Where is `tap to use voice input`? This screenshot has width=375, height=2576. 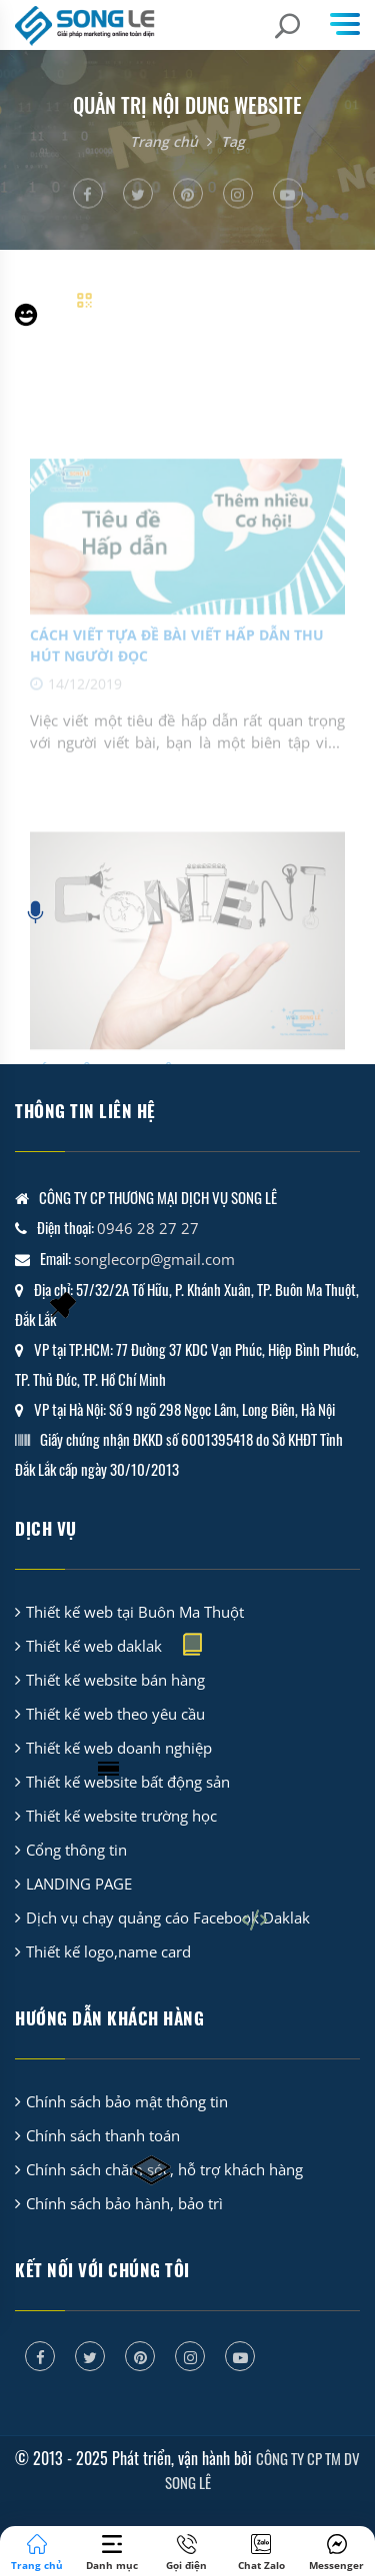
tap to use voice input is located at coordinates (35, 911).